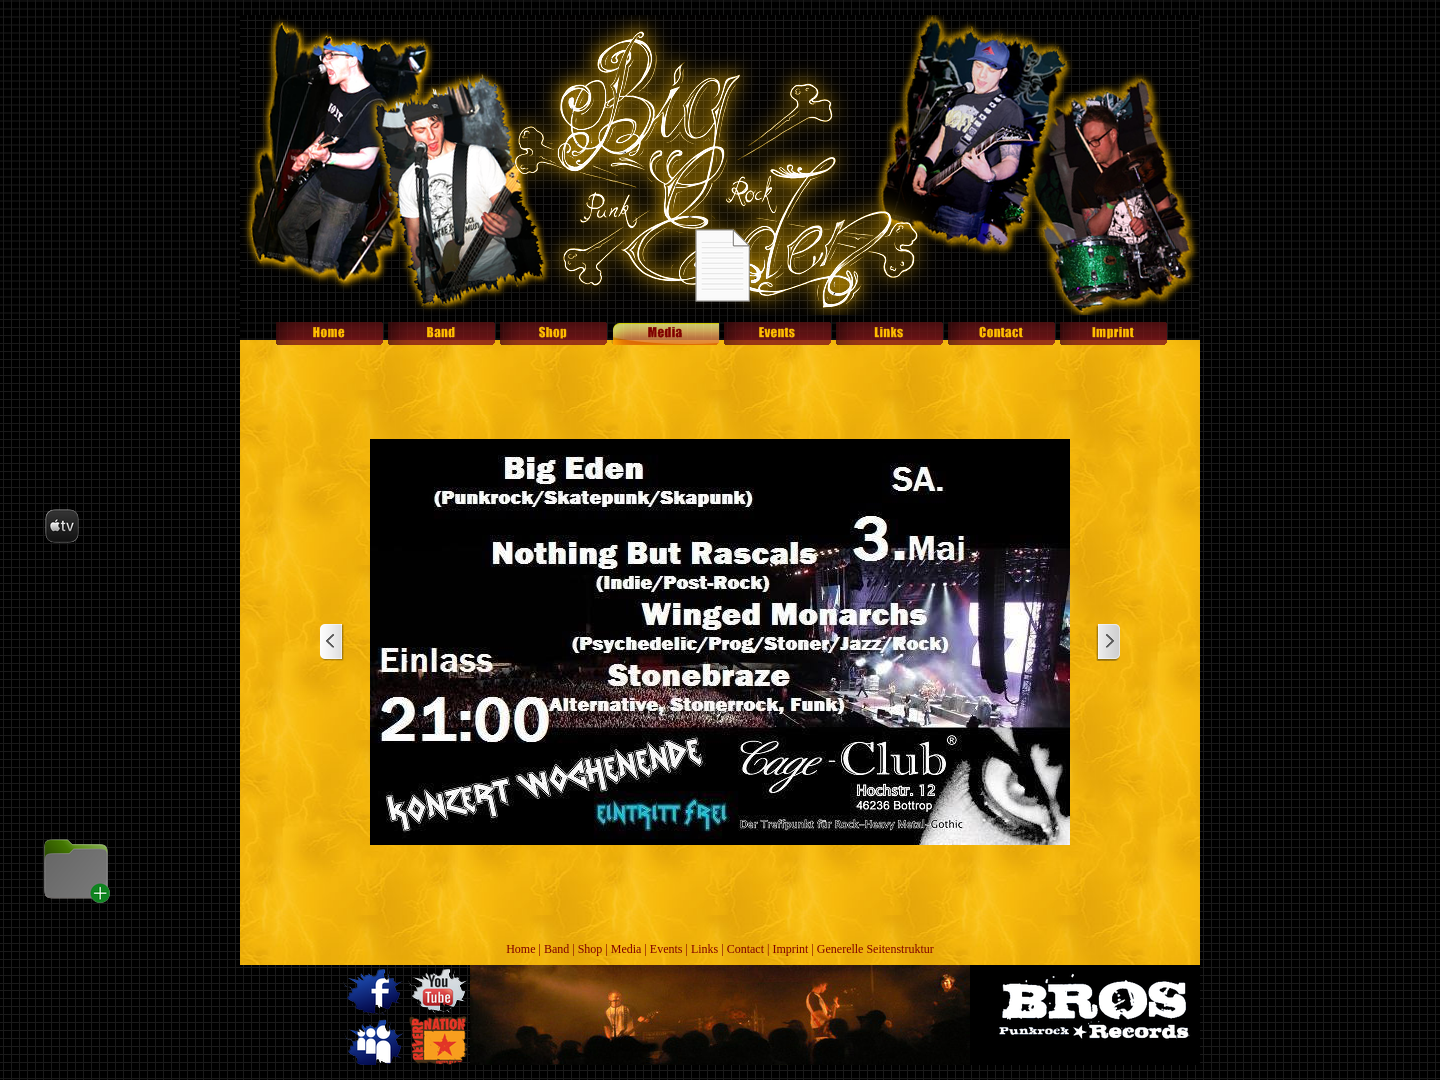 The image size is (1440, 1080). Describe the element at coordinates (722, 265) in the screenshot. I see `open a text document` at that location.